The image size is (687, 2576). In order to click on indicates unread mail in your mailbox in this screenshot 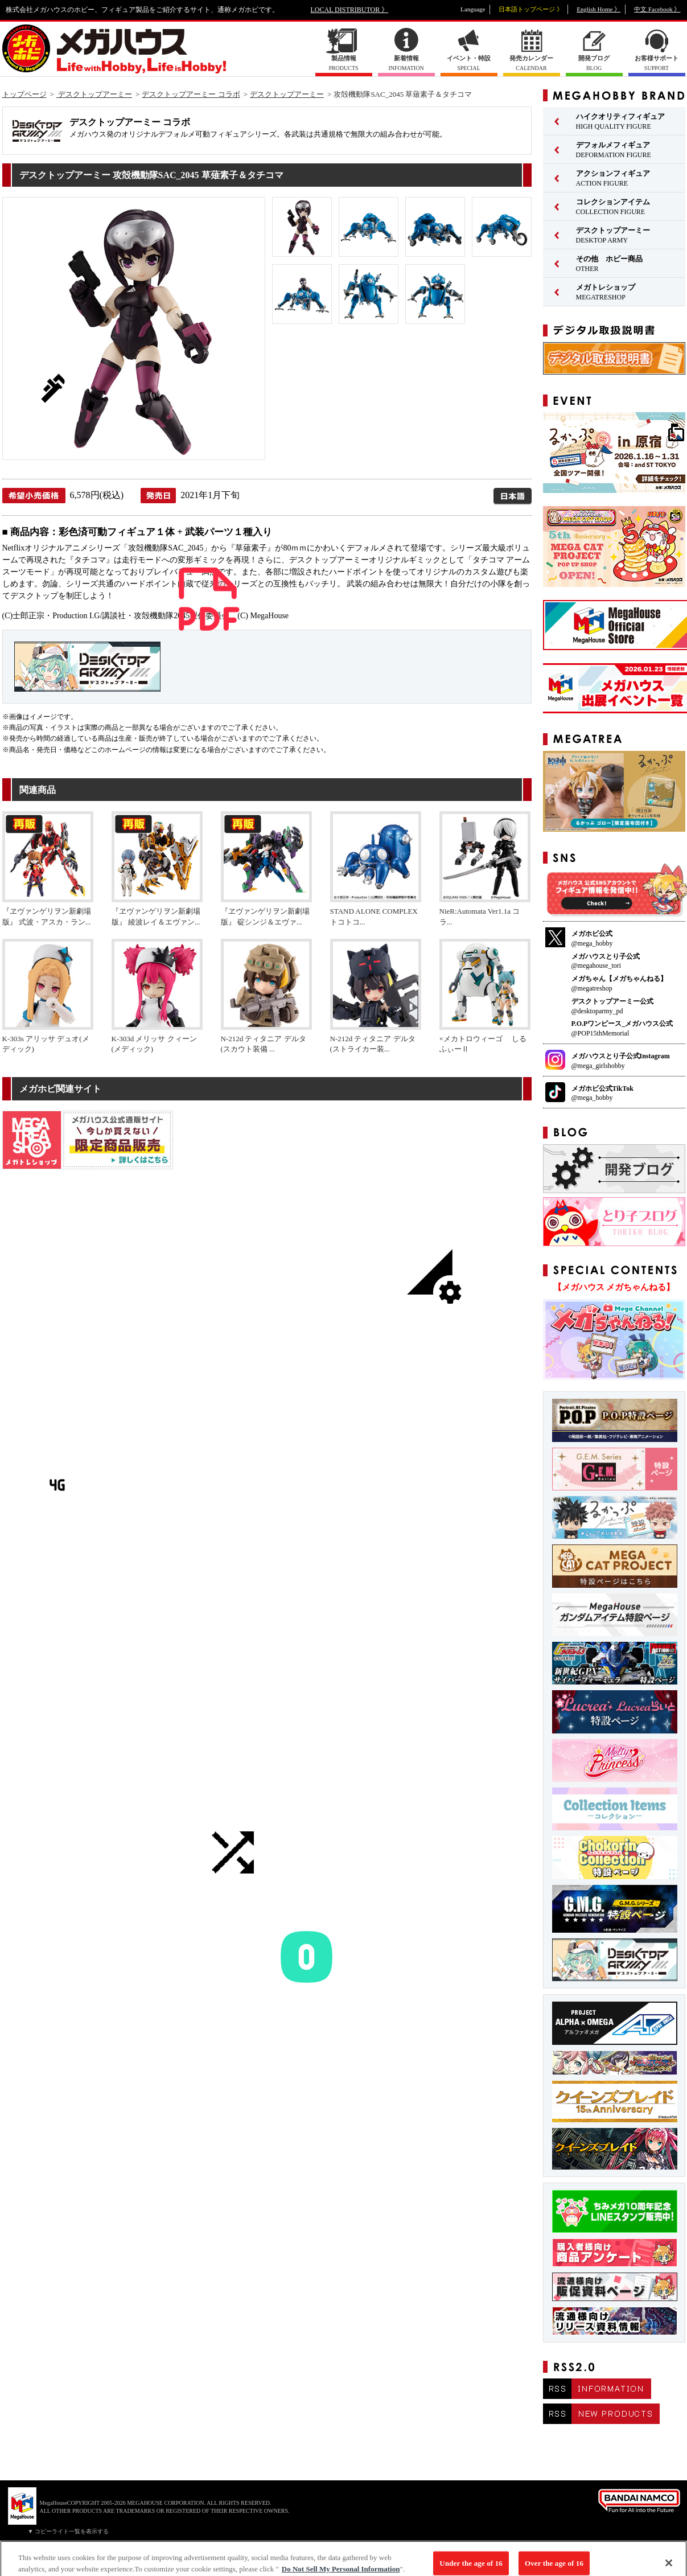, I will do `click(676, 433)`.